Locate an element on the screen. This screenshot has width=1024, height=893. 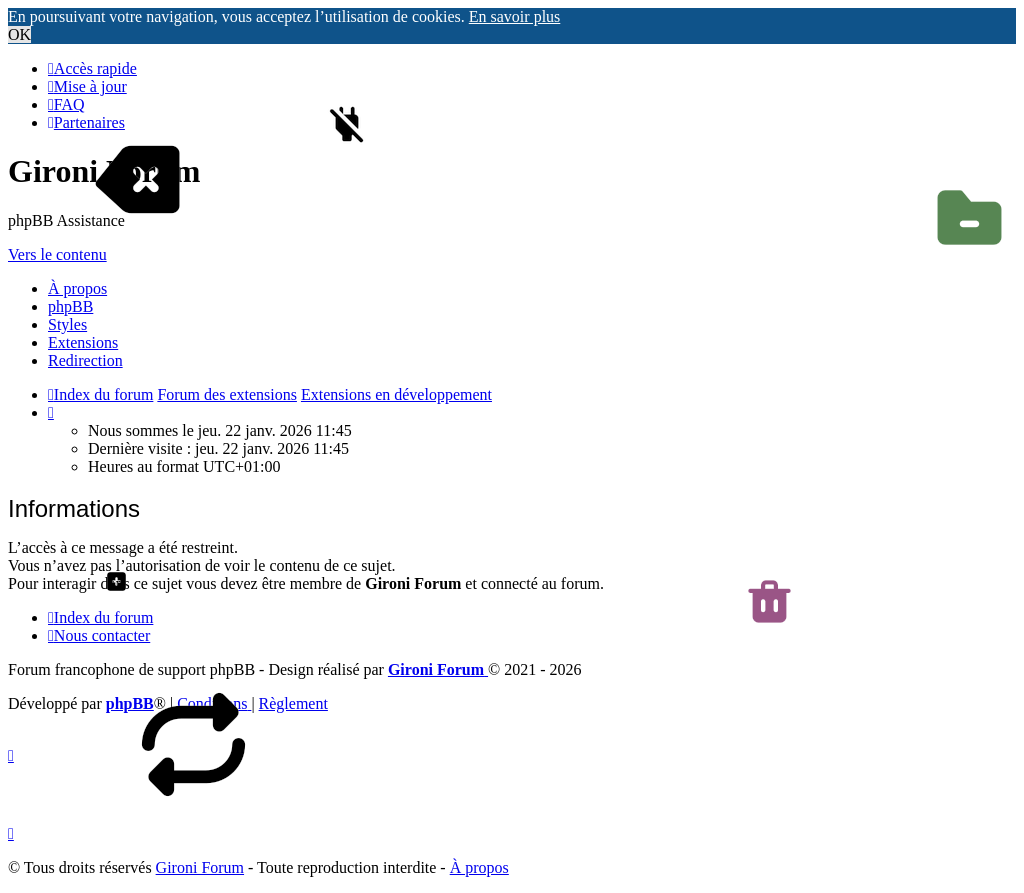
add a new item is located at coordinates (116, 581).